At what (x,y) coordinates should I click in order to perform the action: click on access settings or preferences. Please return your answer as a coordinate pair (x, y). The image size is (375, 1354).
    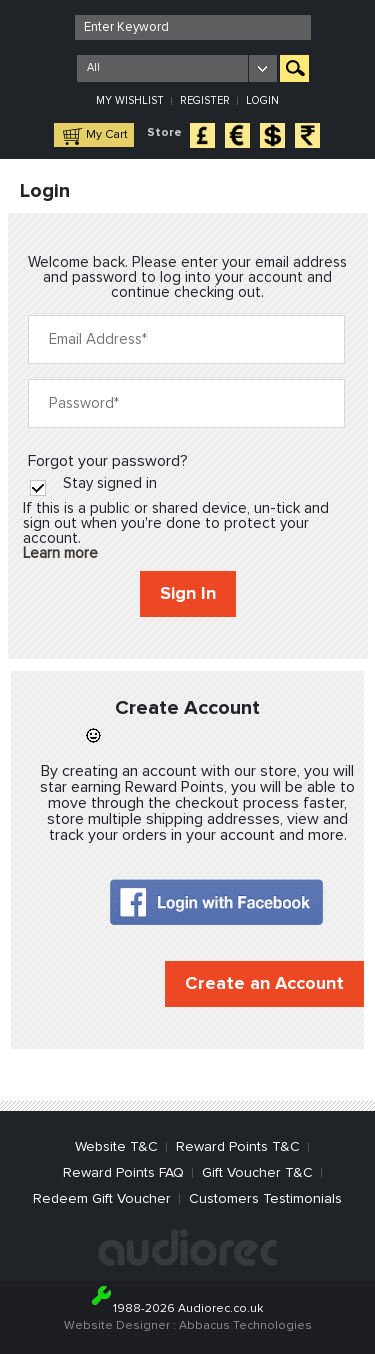
    Looking at the image, I should click on (101, 1295).